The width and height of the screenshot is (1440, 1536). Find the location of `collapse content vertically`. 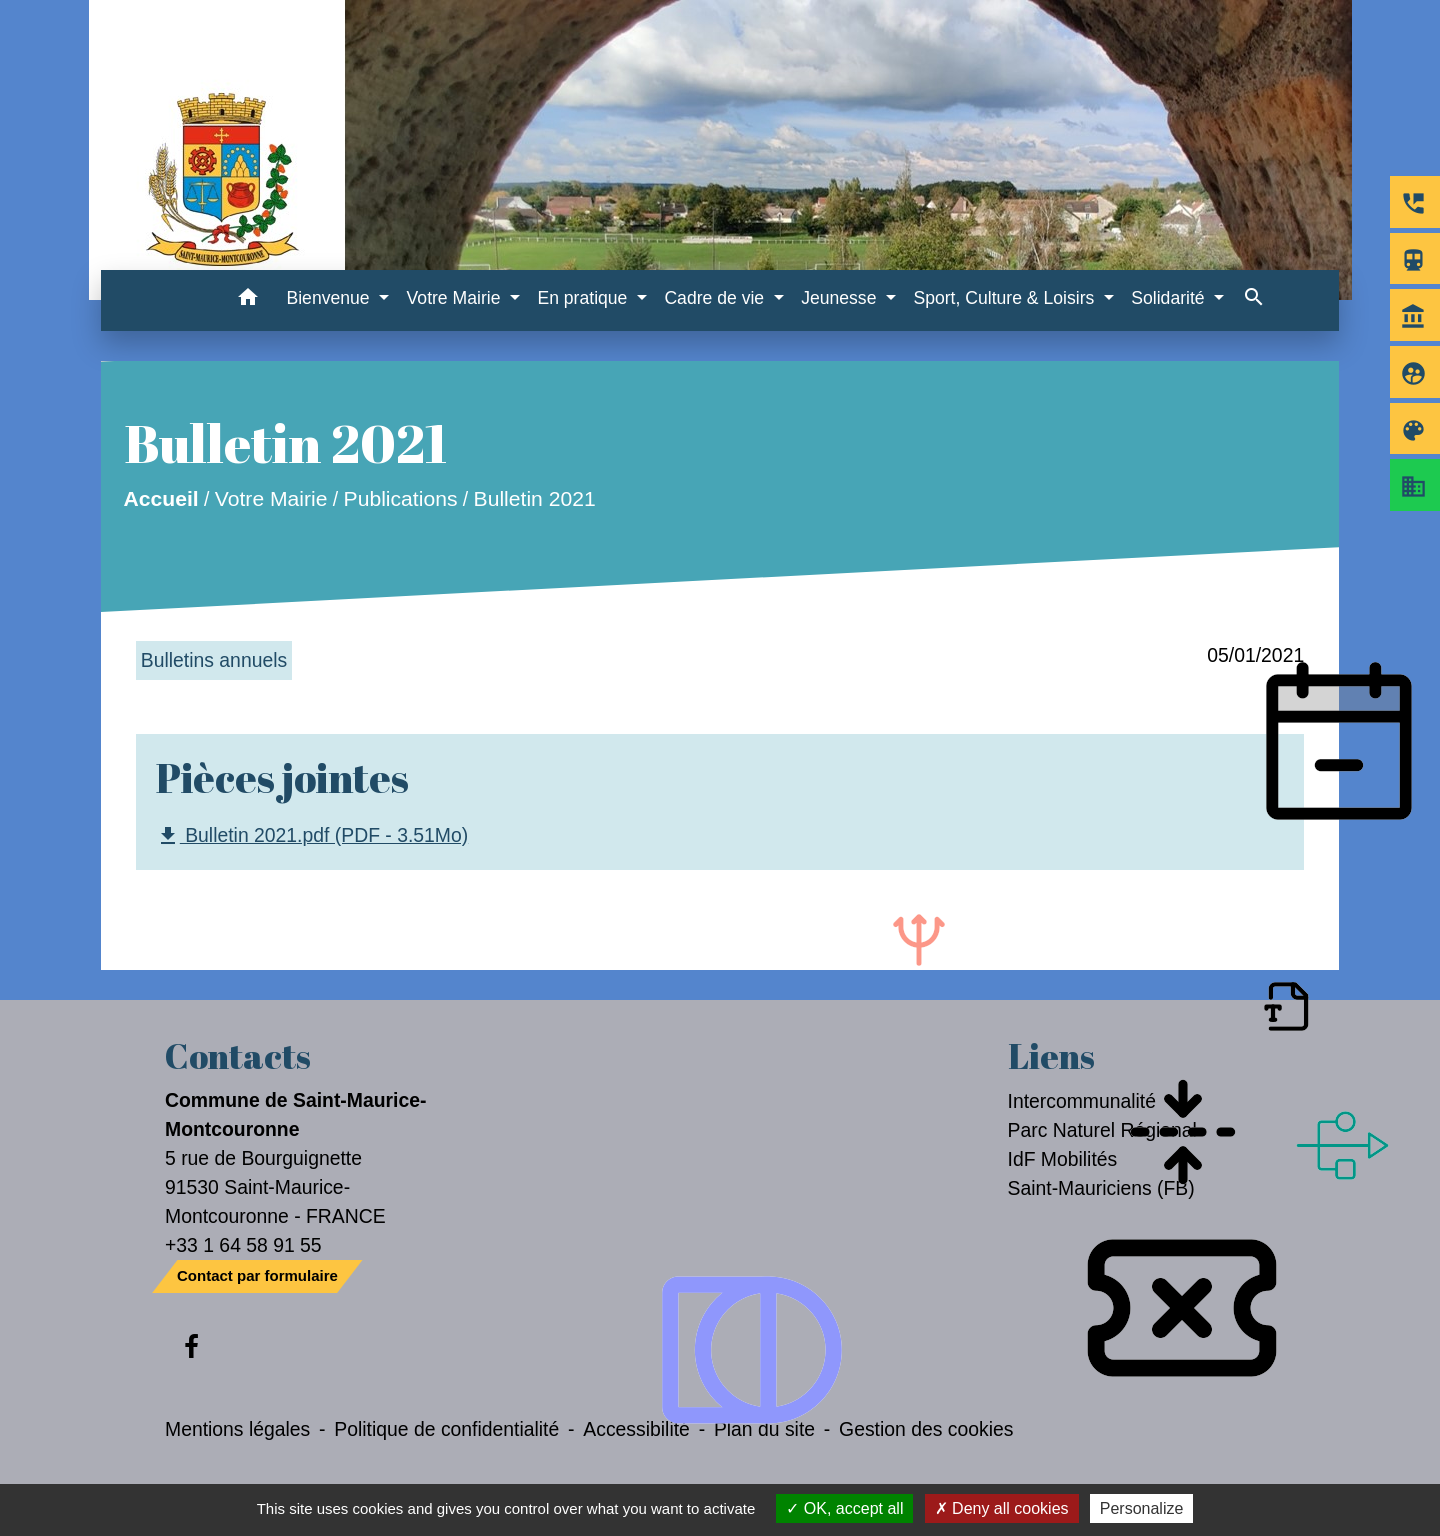

collapse content vertically is located at coordinates (1183, 1132).